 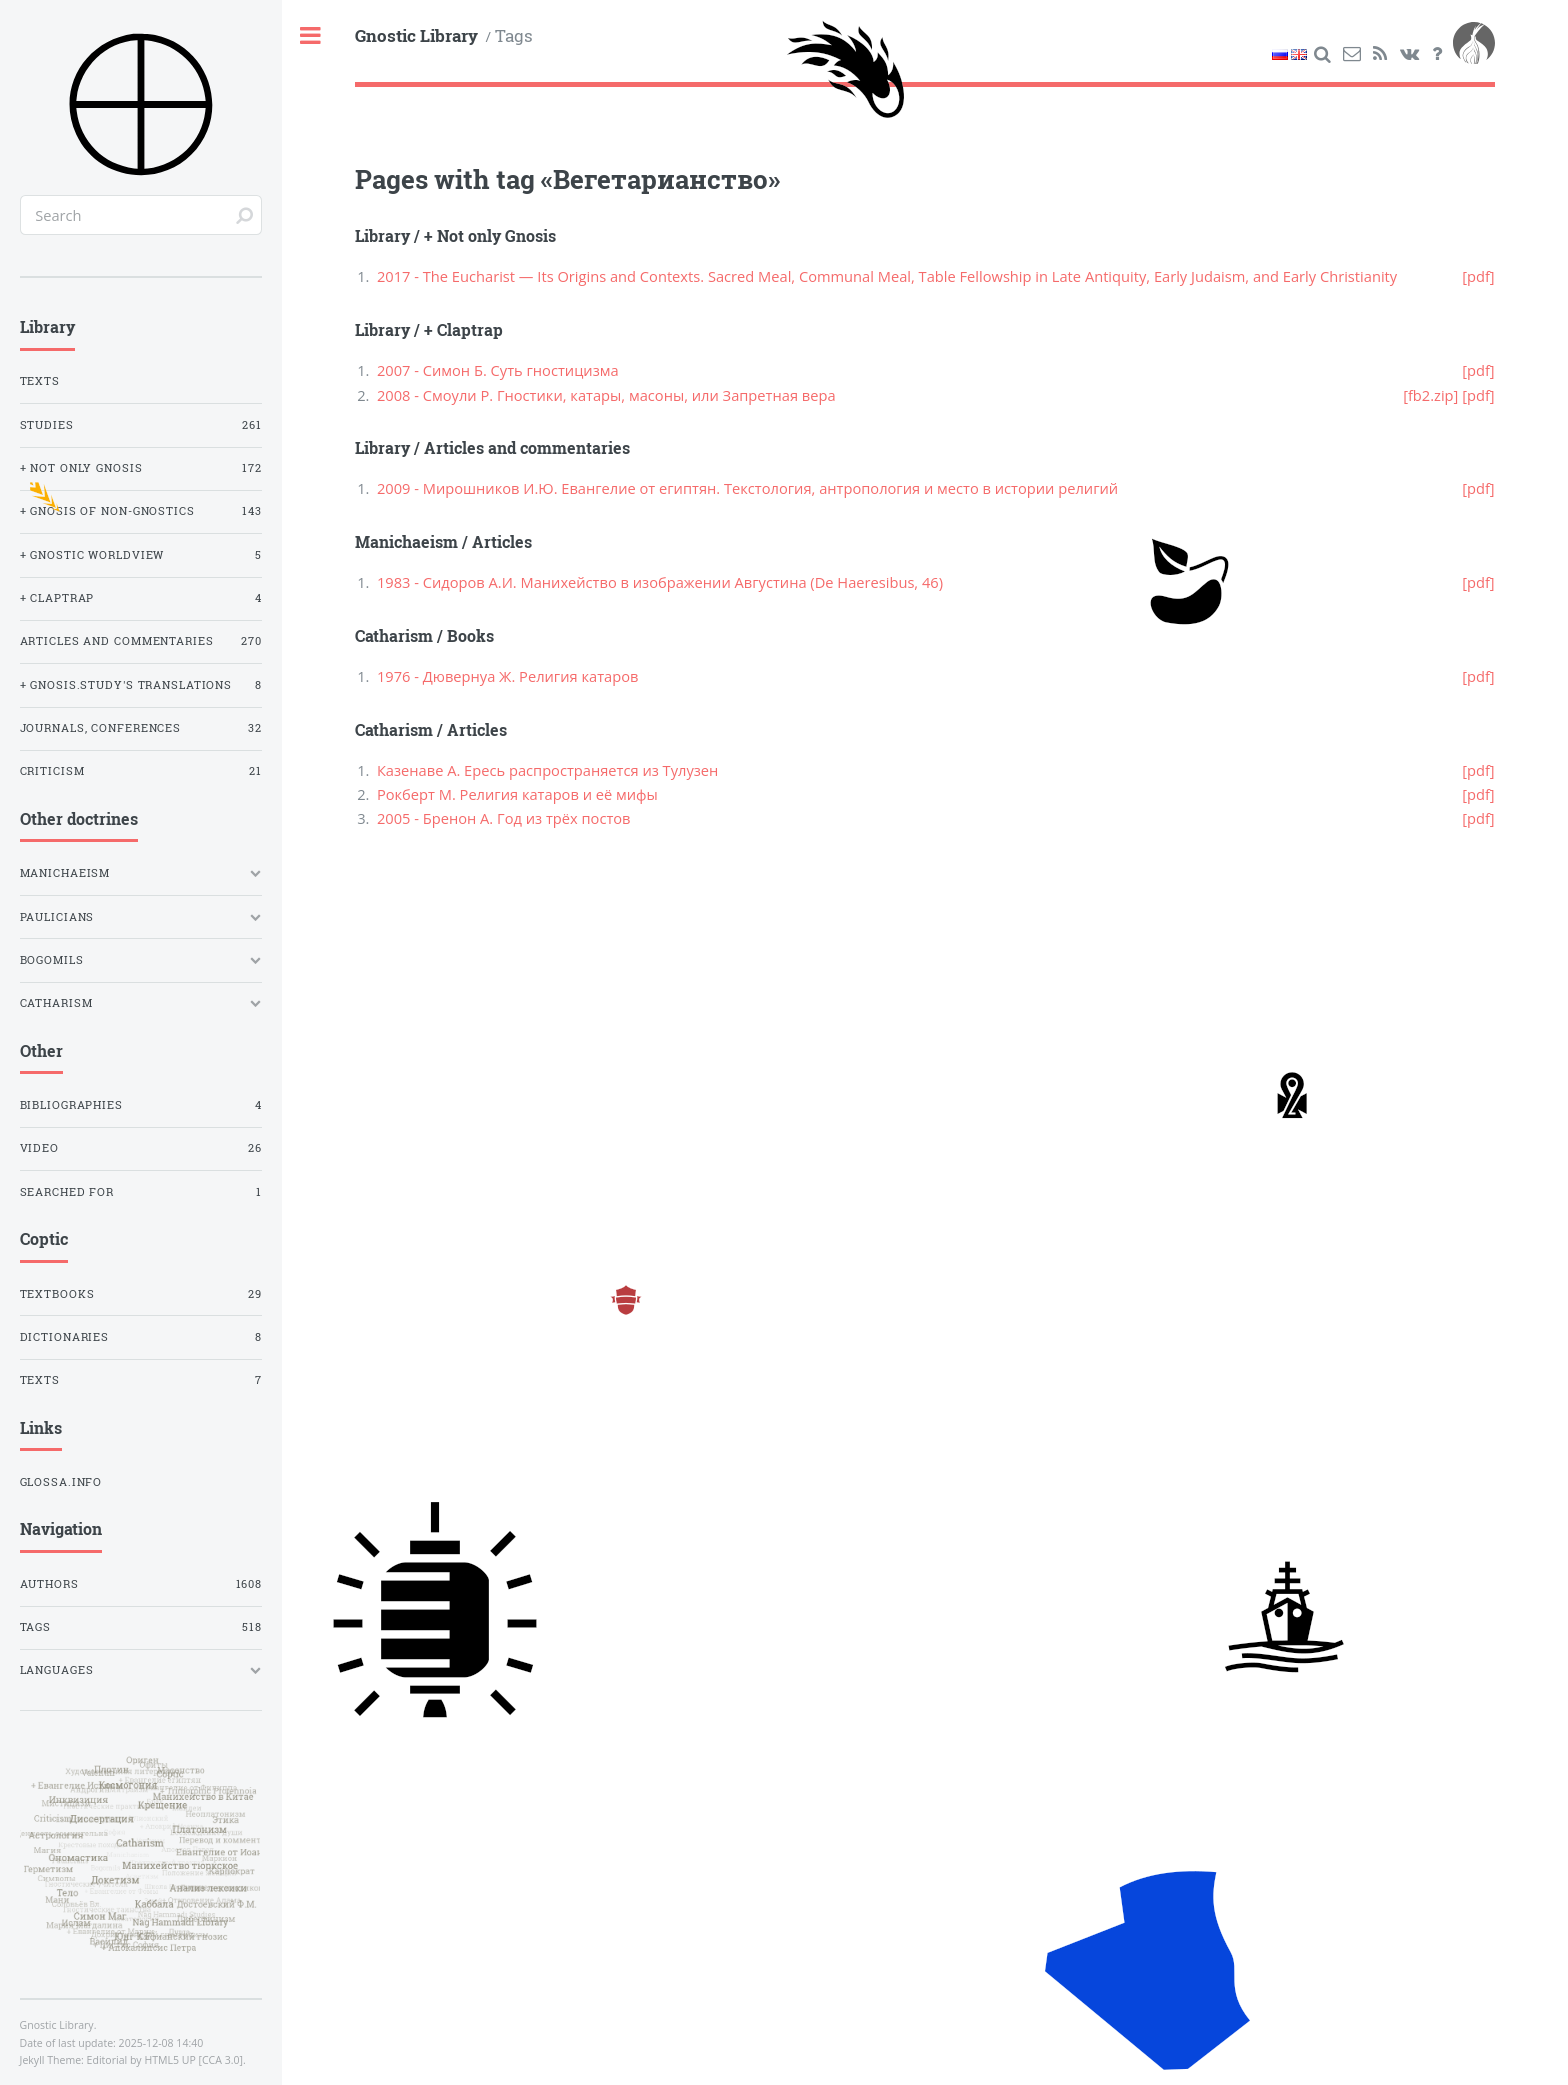 I want to click on indicates a combo attack or chain skill, so click(x=45, y=497).